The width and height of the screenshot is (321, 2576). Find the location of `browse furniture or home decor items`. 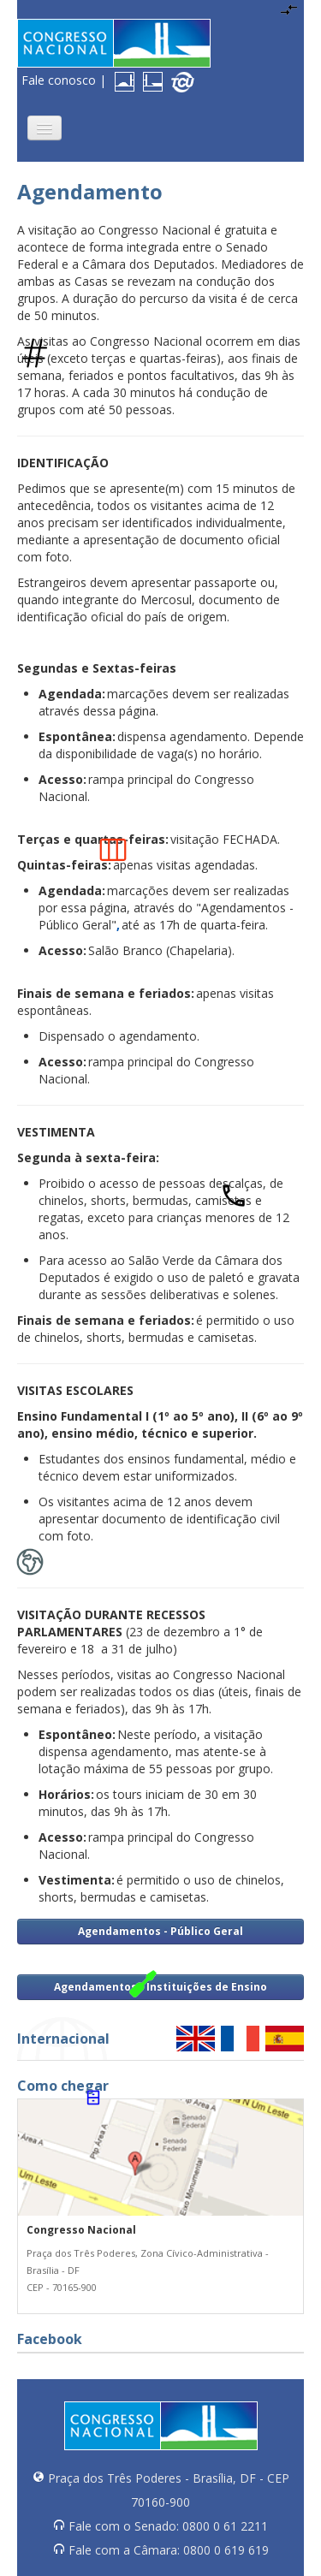

browse furniture or home decor items is located at coordinates (93, 2098).